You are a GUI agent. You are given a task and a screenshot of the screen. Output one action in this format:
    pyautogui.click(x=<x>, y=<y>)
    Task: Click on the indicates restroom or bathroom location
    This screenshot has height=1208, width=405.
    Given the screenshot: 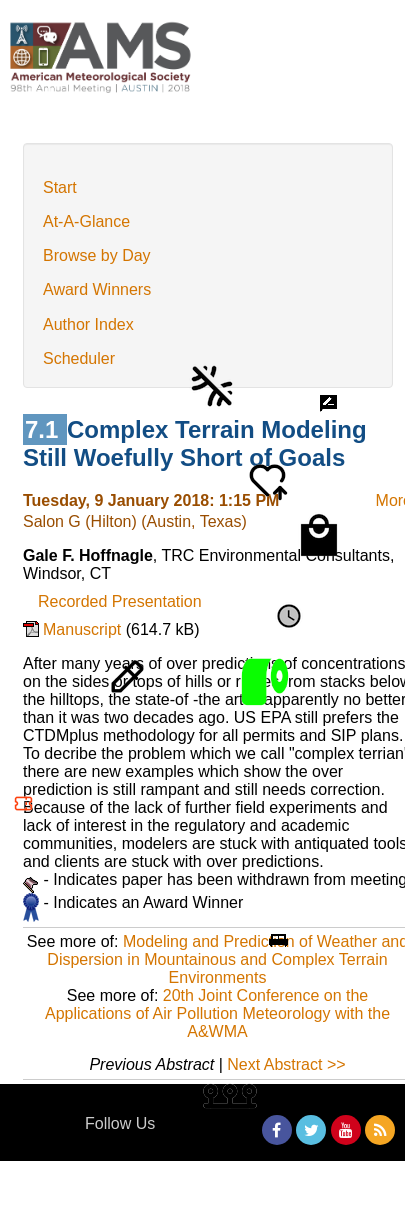 What is the action you would take?
    pyautogui.click(x=265, y=679)
    